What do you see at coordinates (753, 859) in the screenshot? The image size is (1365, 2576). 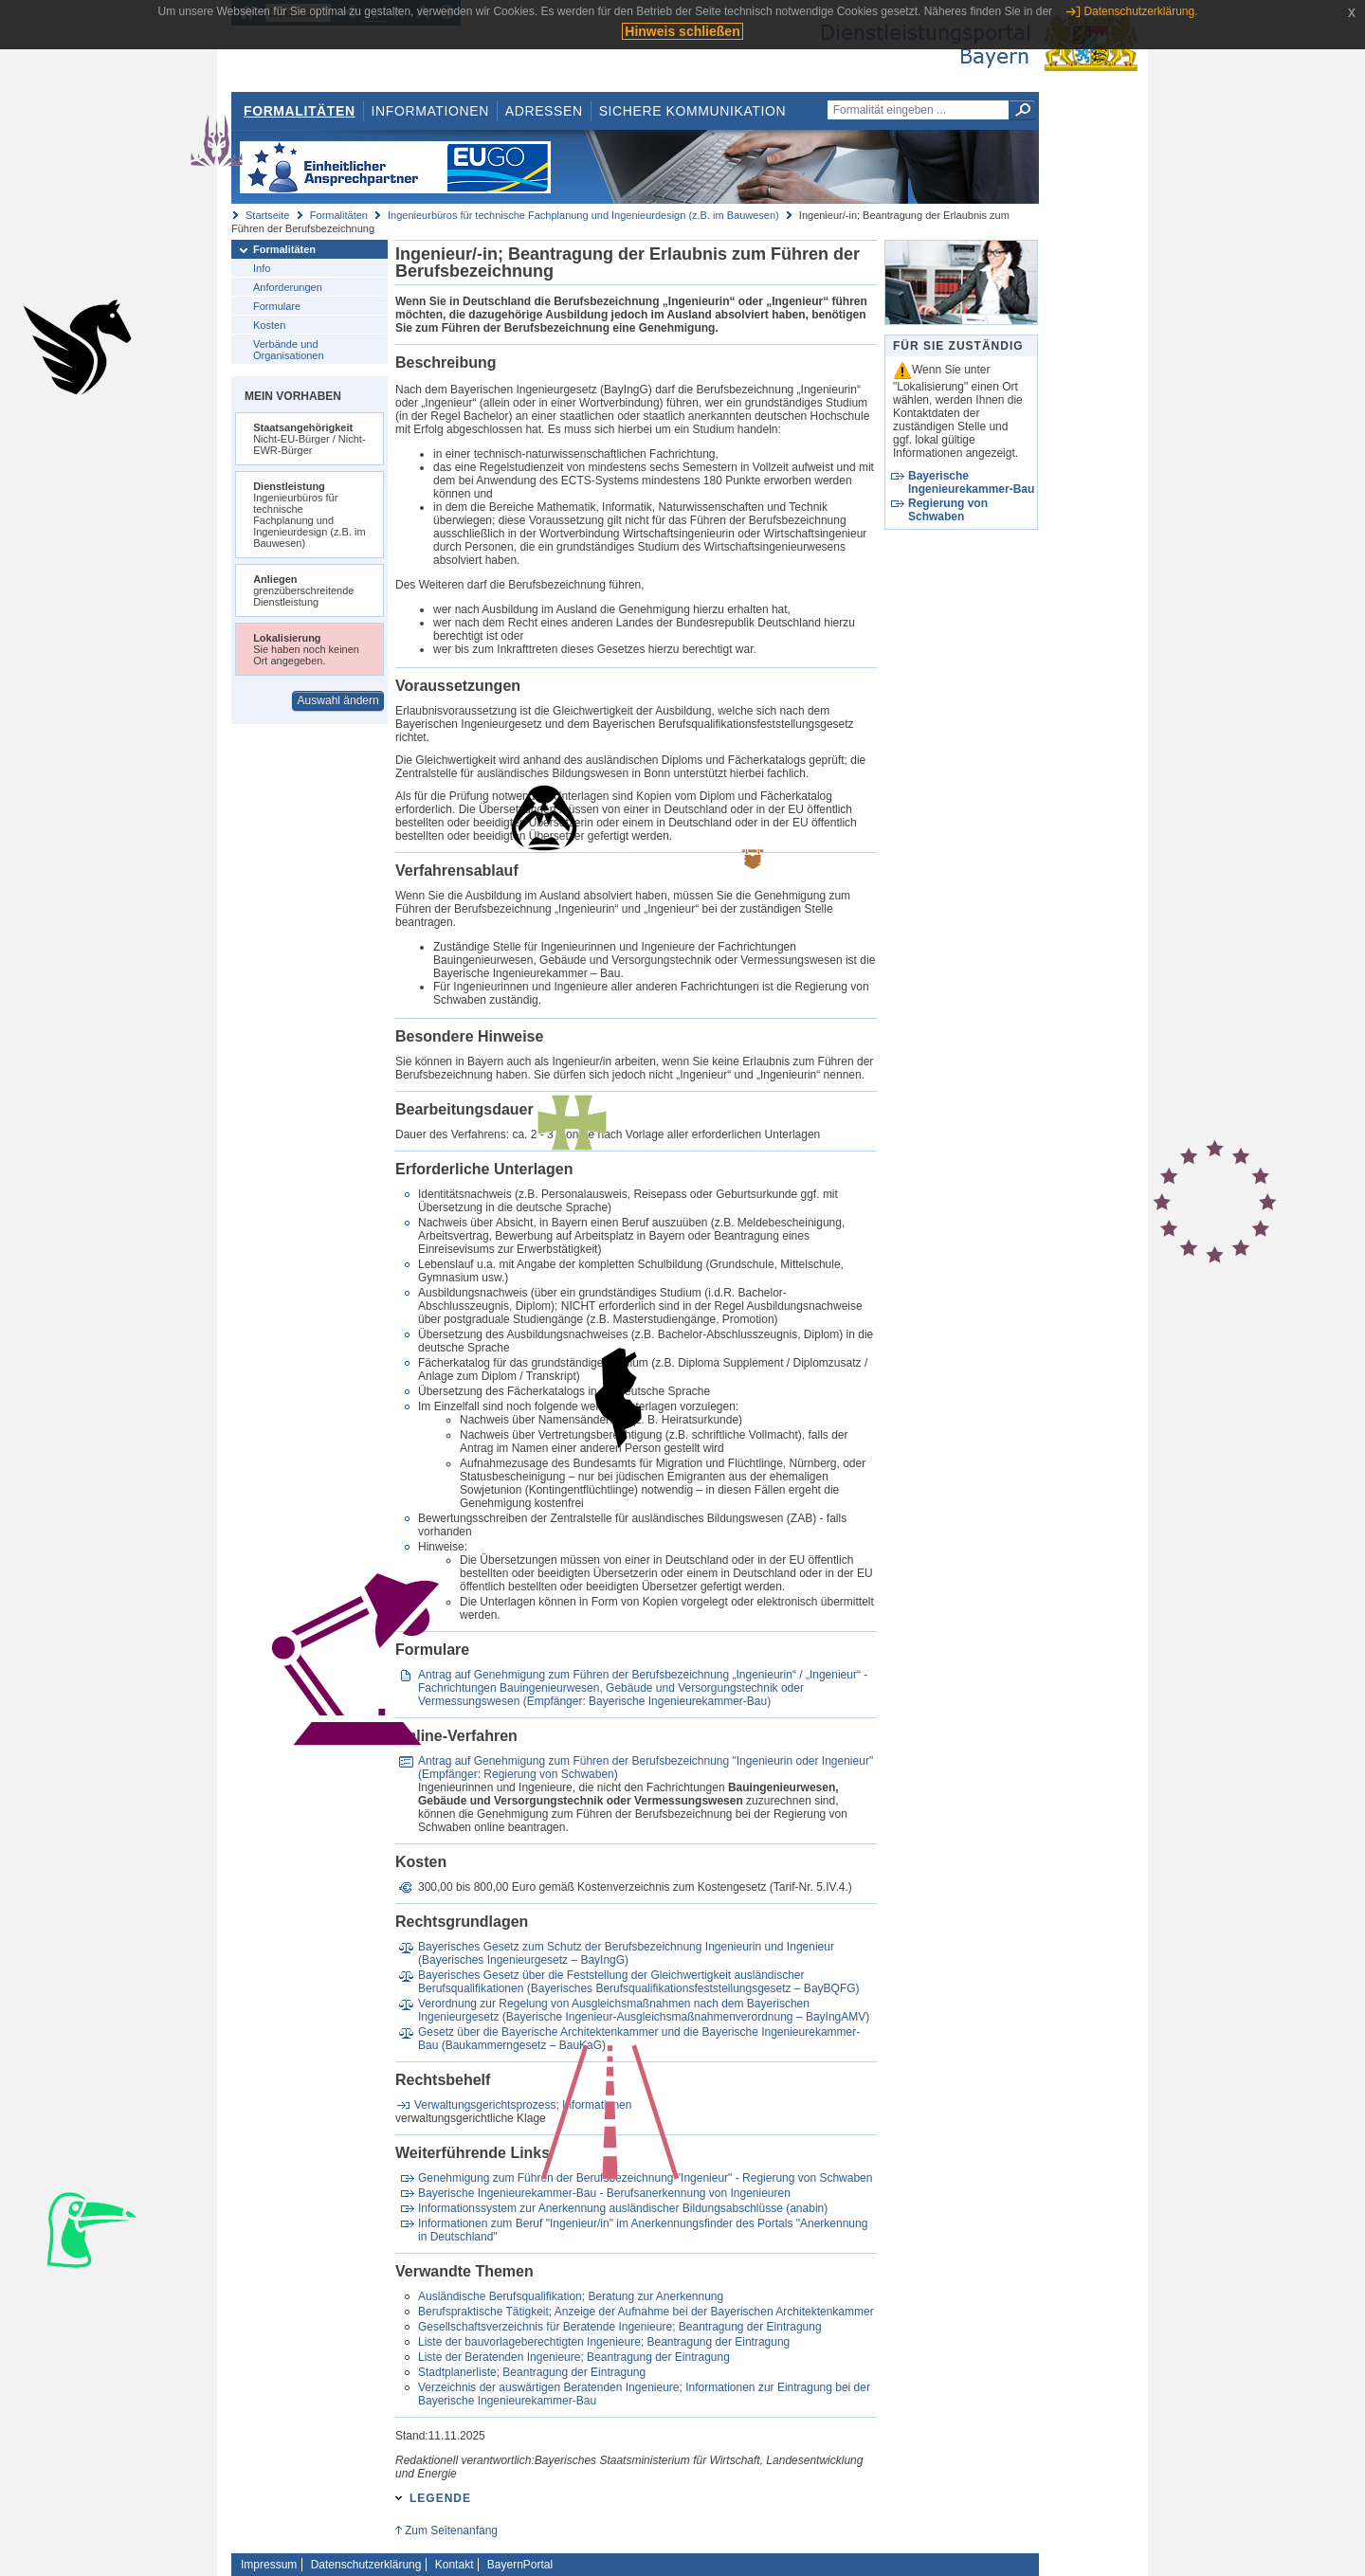 I see `view shop or storefront location` at bounding box center [753, 859].